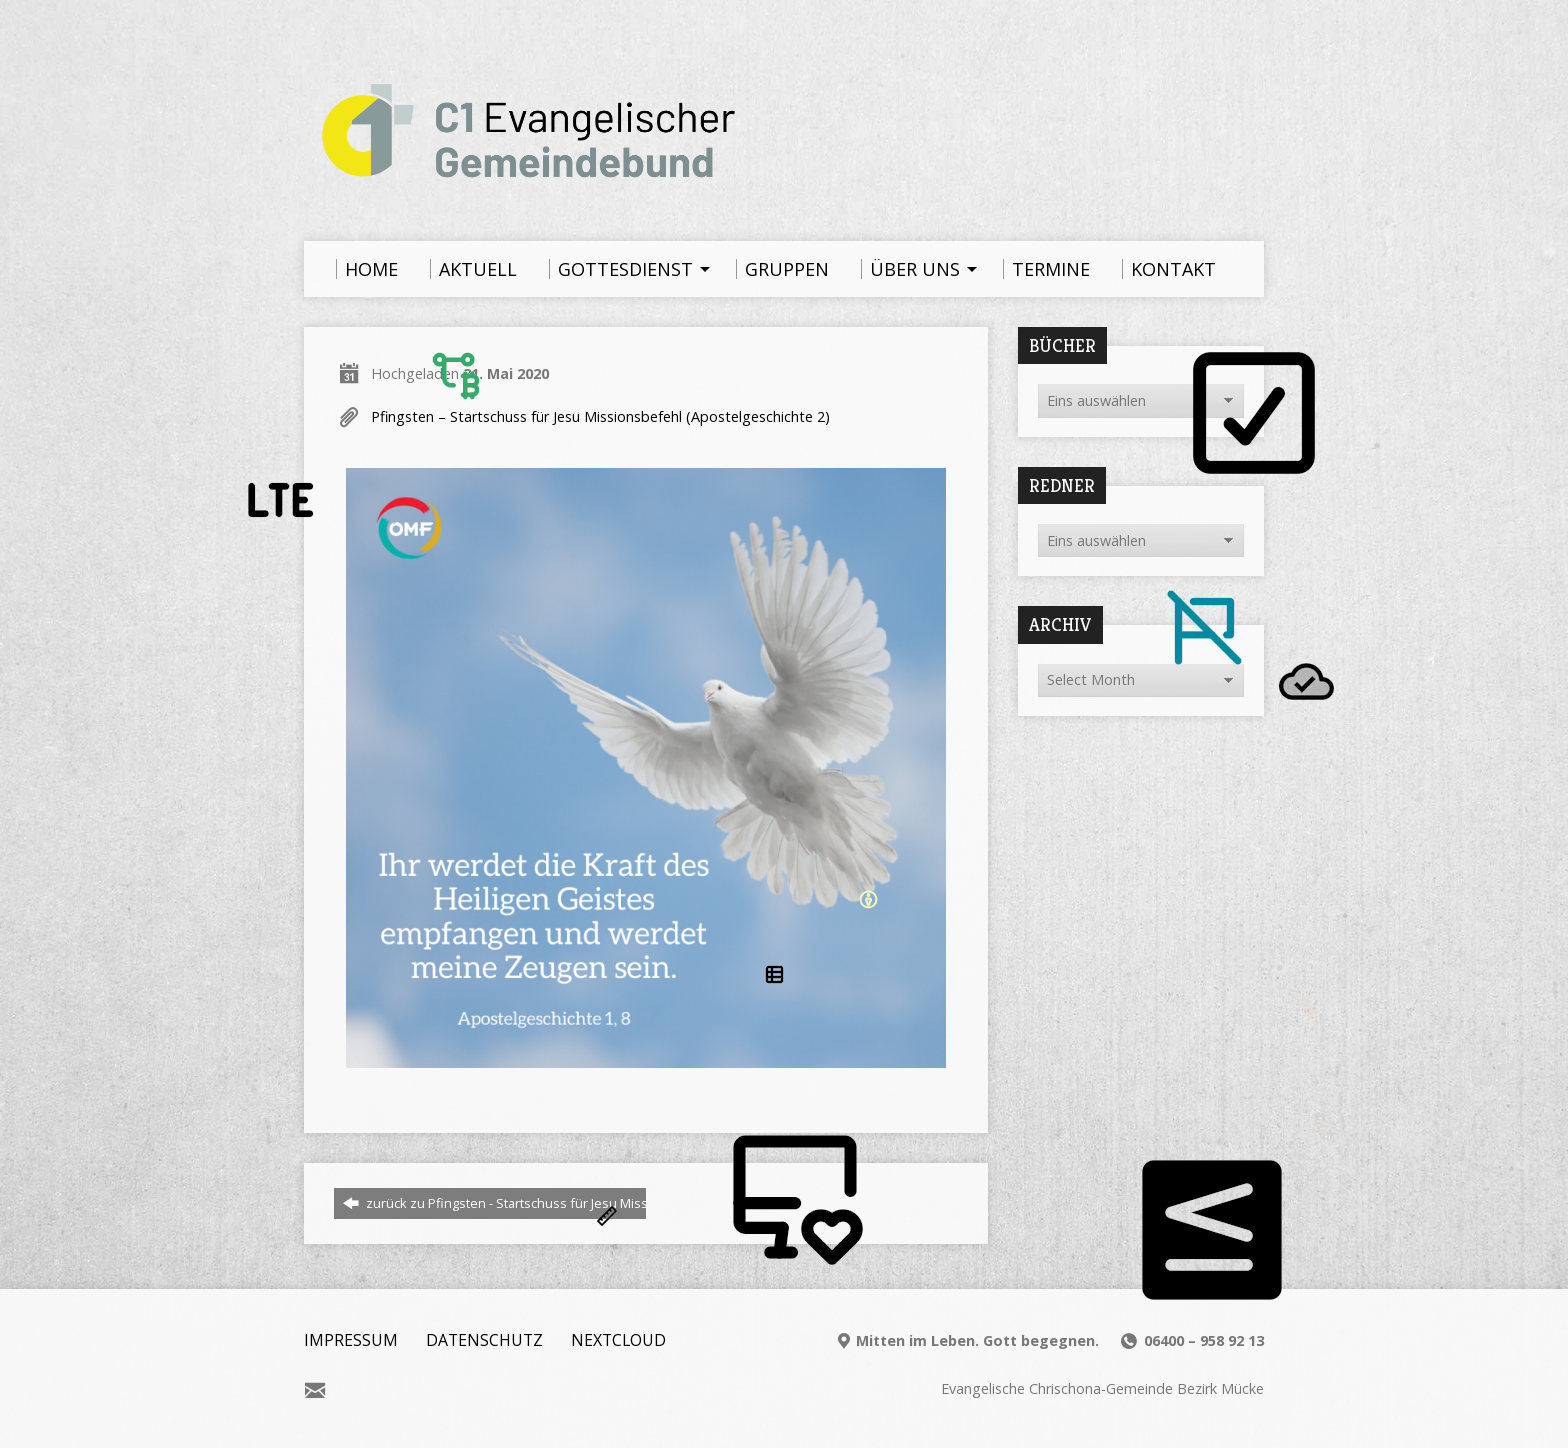  What do you see at coordinates (279, 500) in the screenshot?
I see `indicates LTE cellular network connection` at bounding box center [279, 500].